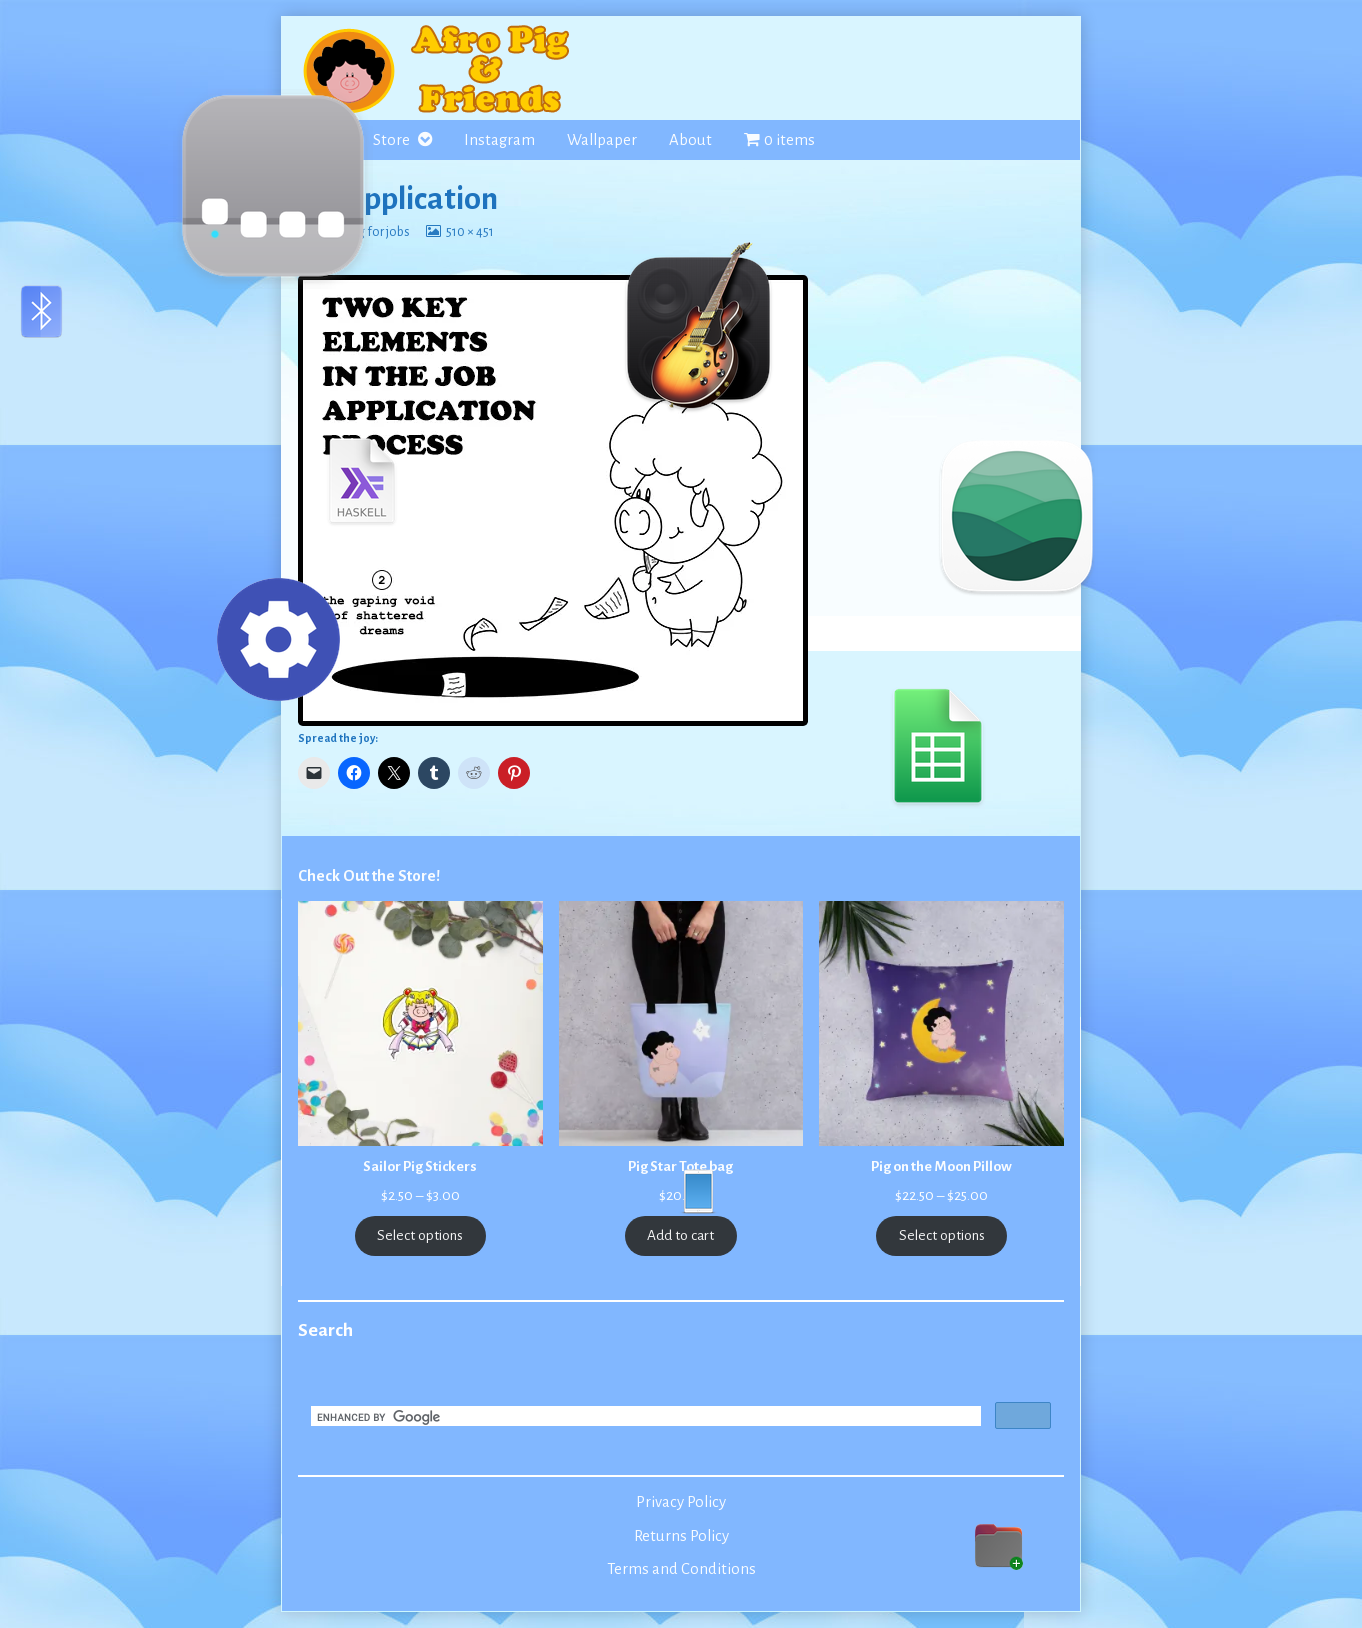  Describe the element at coordinates (998, 1545) in the screenshot. I see `create a new folder` at that location.